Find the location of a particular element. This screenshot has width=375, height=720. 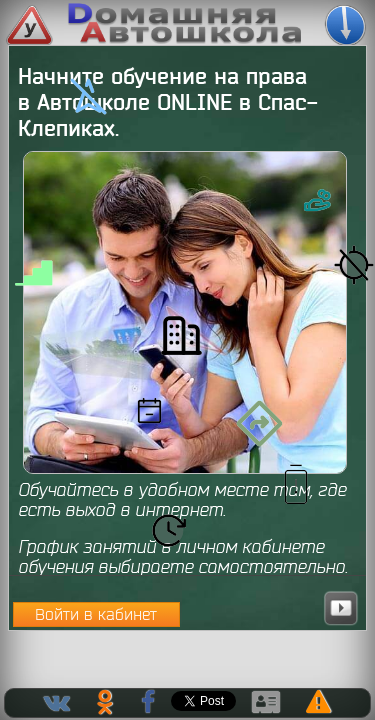

indicates navigation or directional guidance is located at coordinates (259, 423).